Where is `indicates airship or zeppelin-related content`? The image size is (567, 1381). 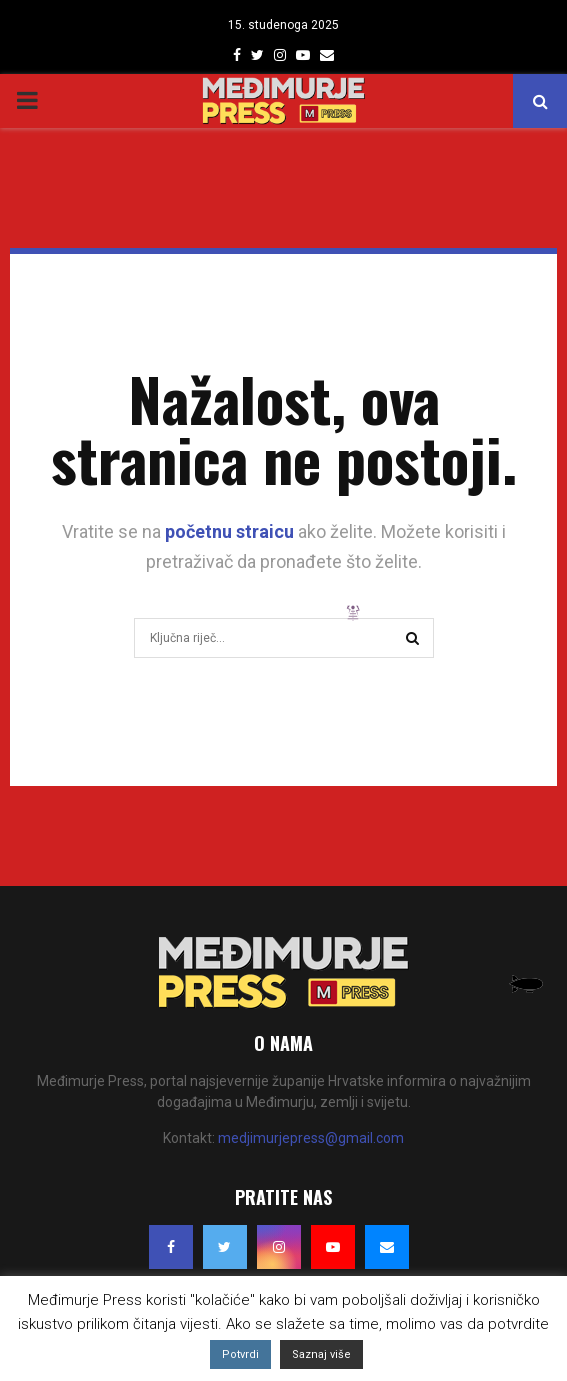
indicates airship or zeppelin-related content is located at coordinates (526, 984).